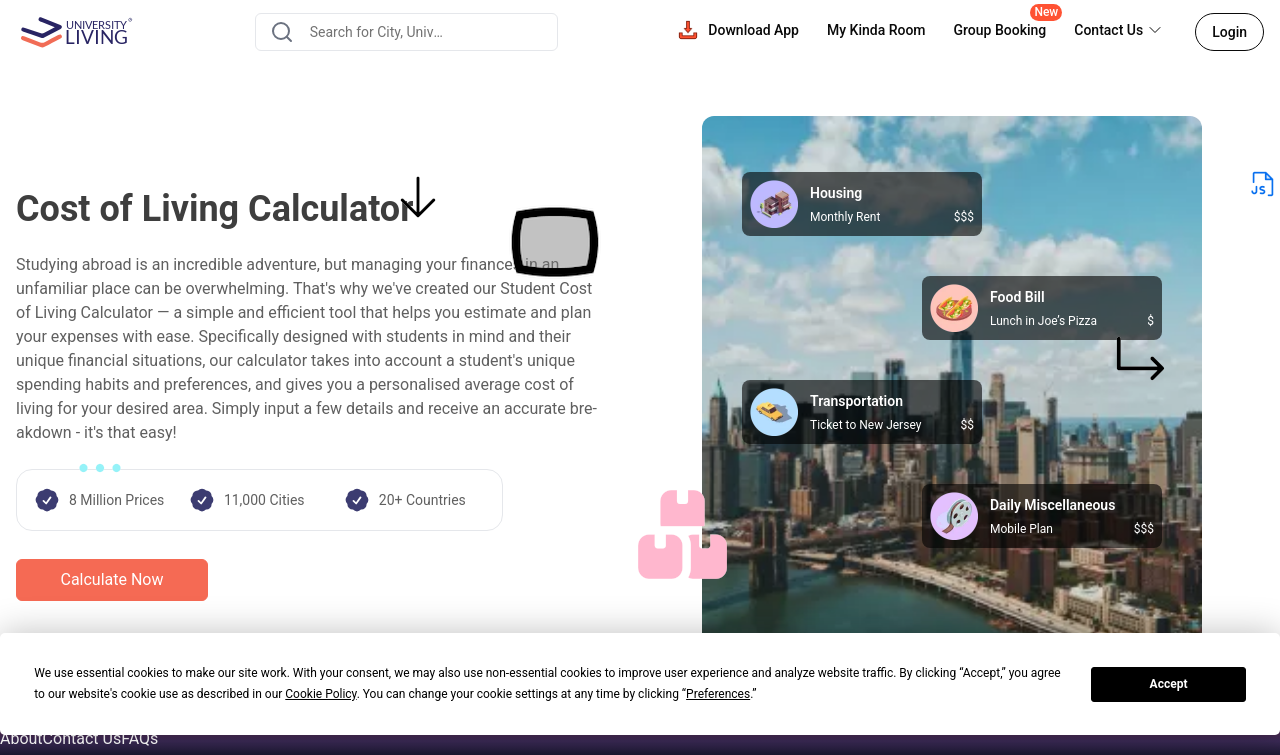 The image size is (1280, 755). Describe the element at coordinates (100, 468) in the screenshot. I see `view more options` at that location.